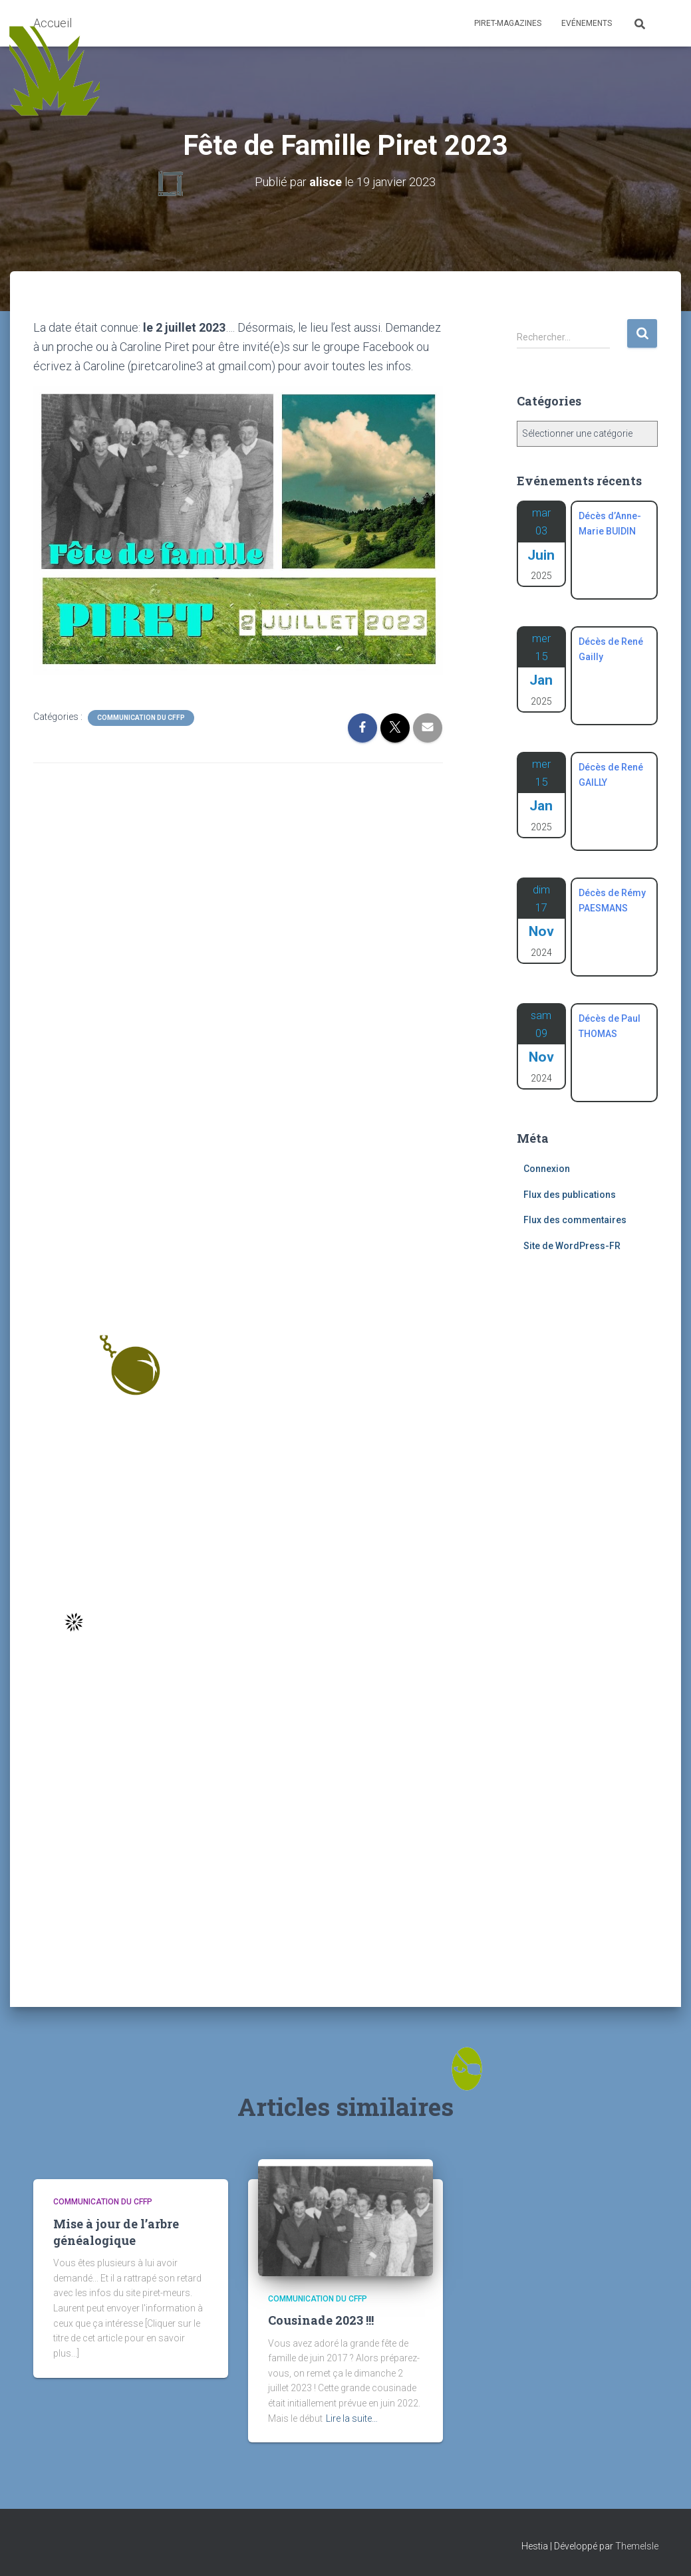  Describe the element at coordinates (170, 183) in the screenshot. I see `select a wooden frame border style` at that location.